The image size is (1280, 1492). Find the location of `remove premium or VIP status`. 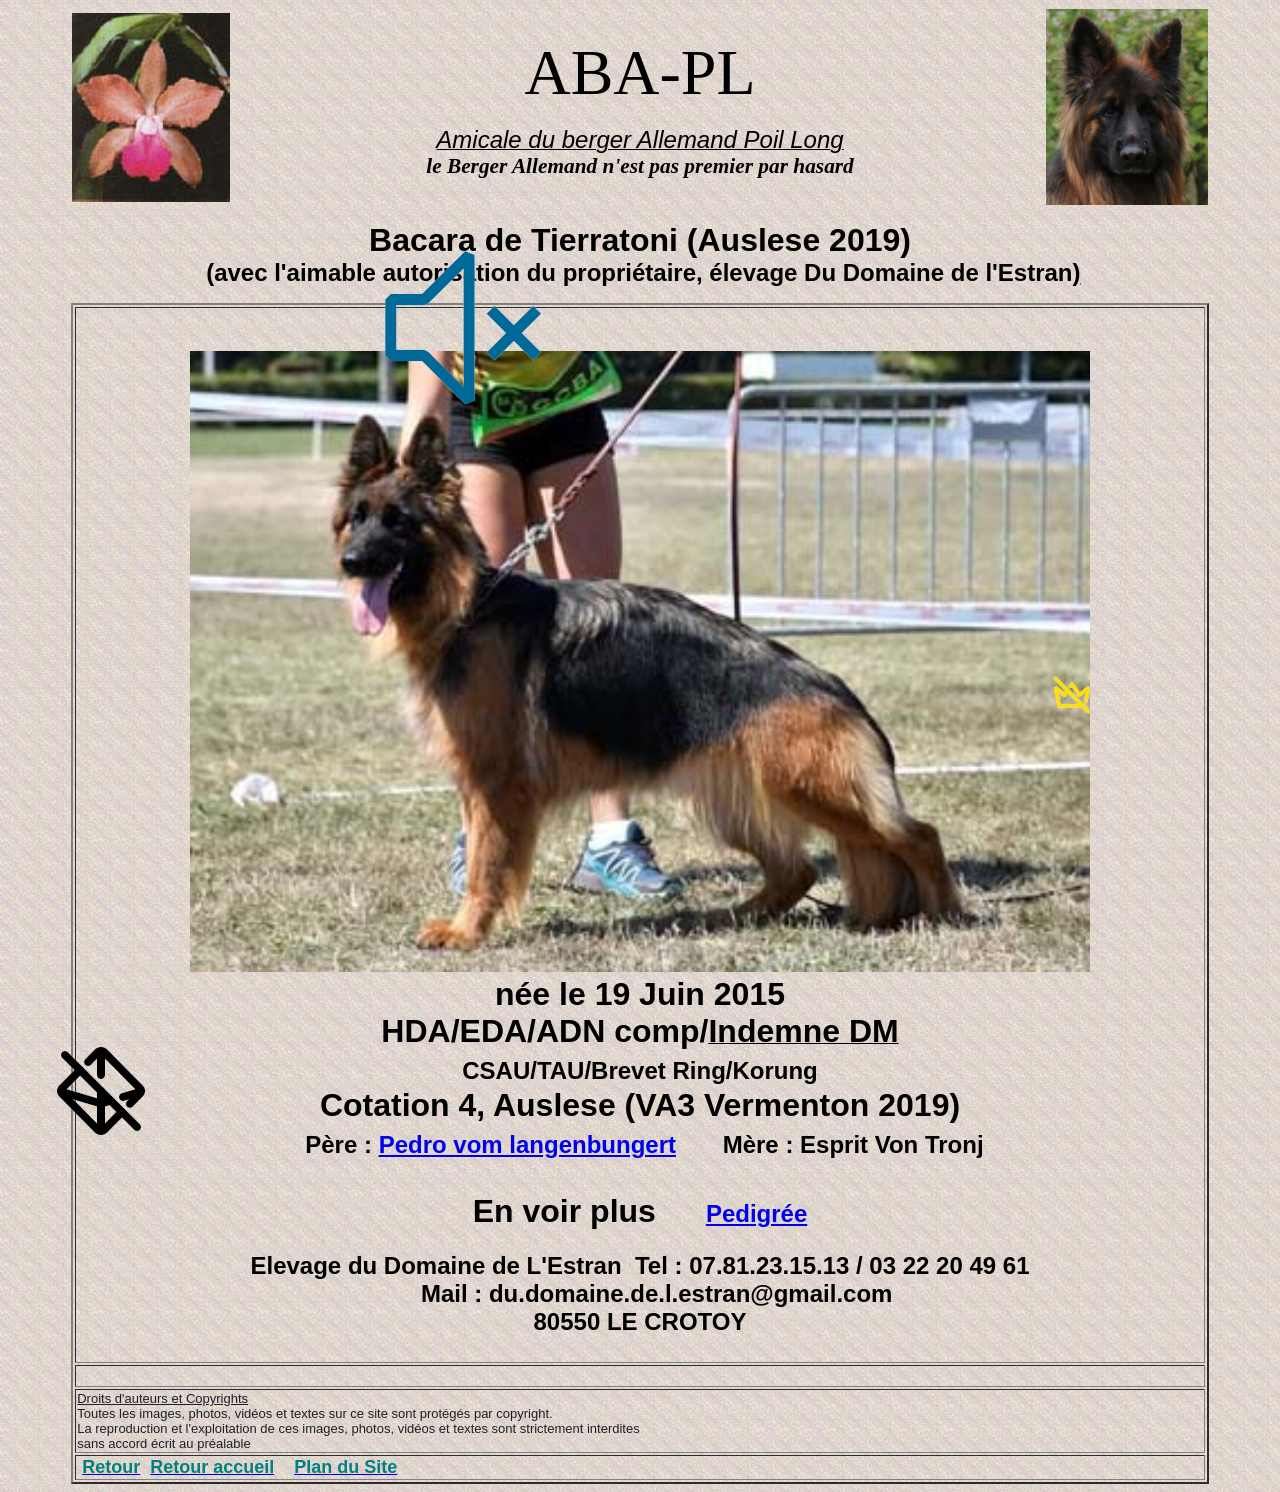

remove premium or VIP status is located at coordinates (1072, 695).